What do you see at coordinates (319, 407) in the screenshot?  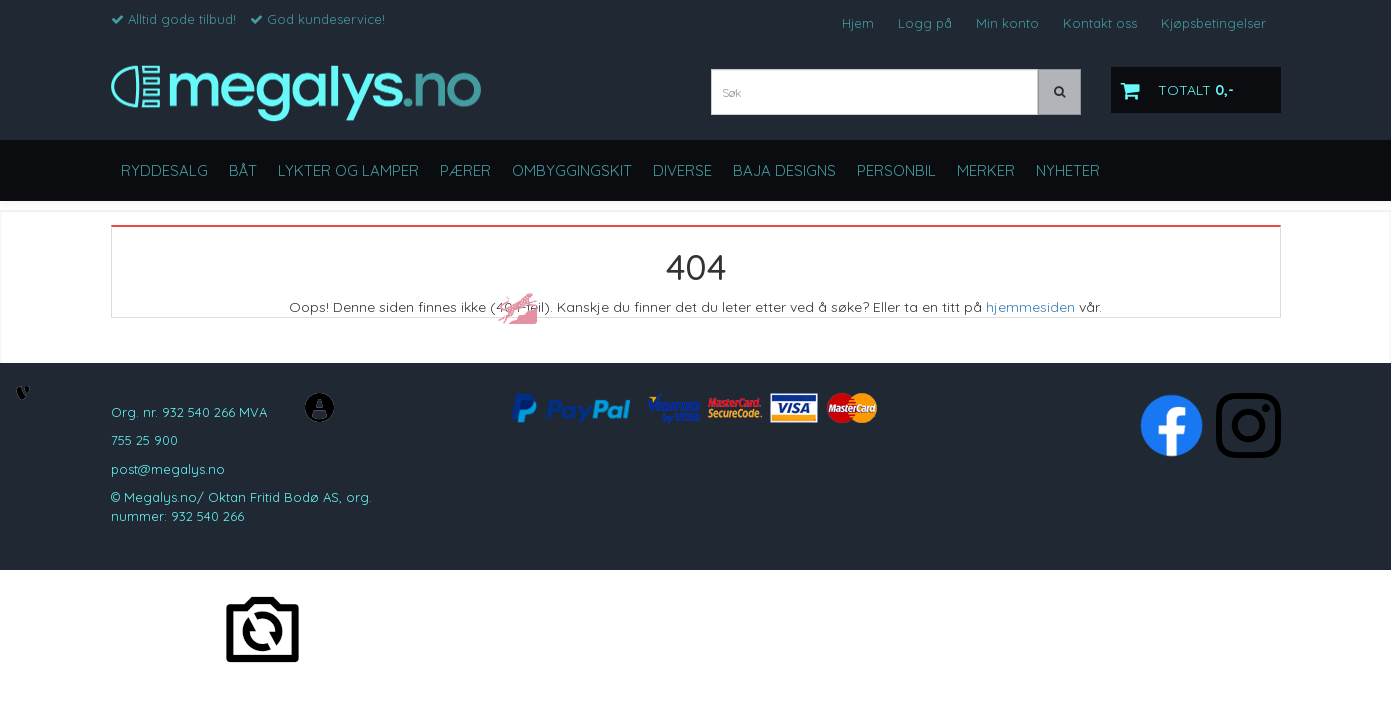 I see `open markup or annotation tools` at bounding box center [319, 407].